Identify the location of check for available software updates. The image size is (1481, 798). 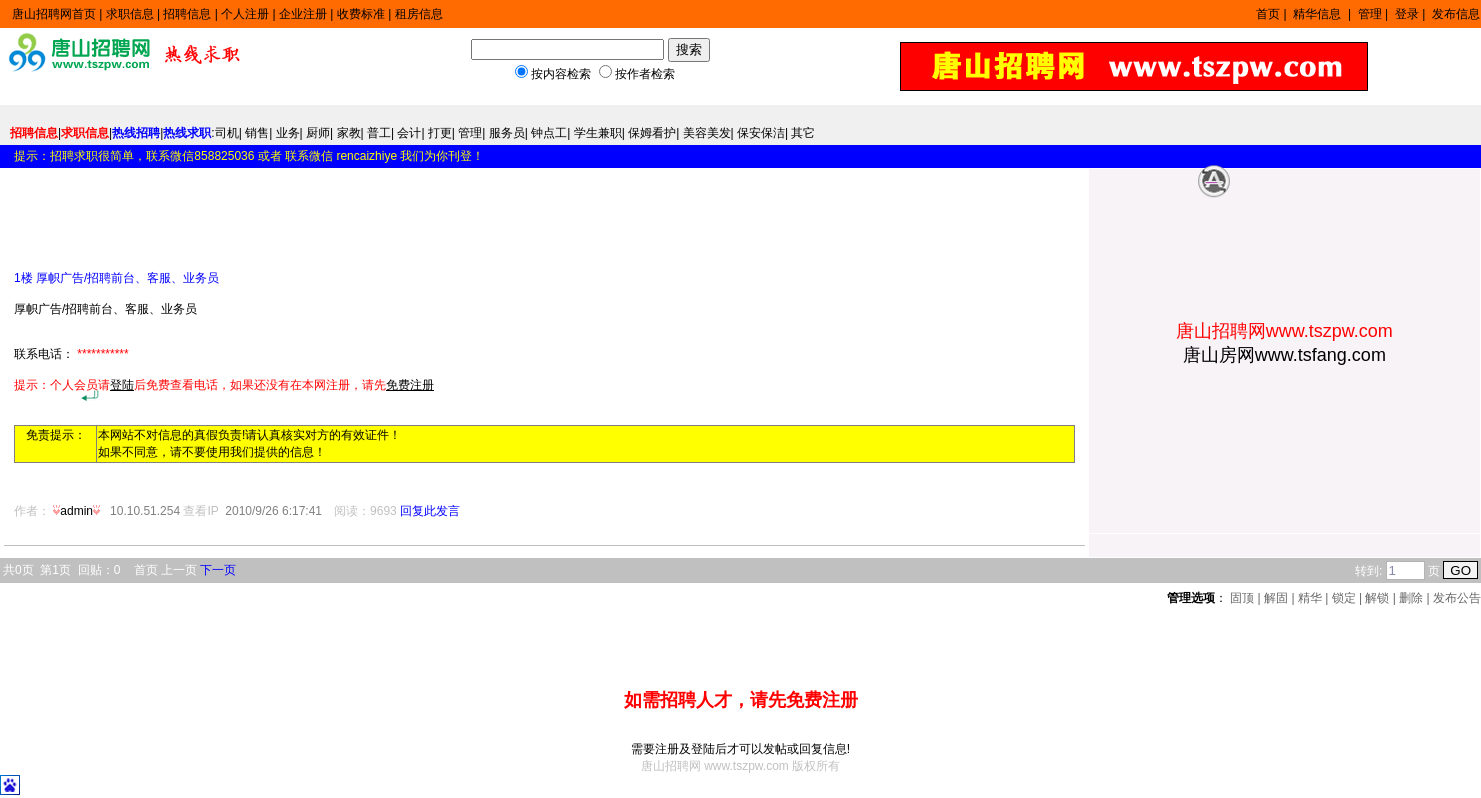
(1214, 181).